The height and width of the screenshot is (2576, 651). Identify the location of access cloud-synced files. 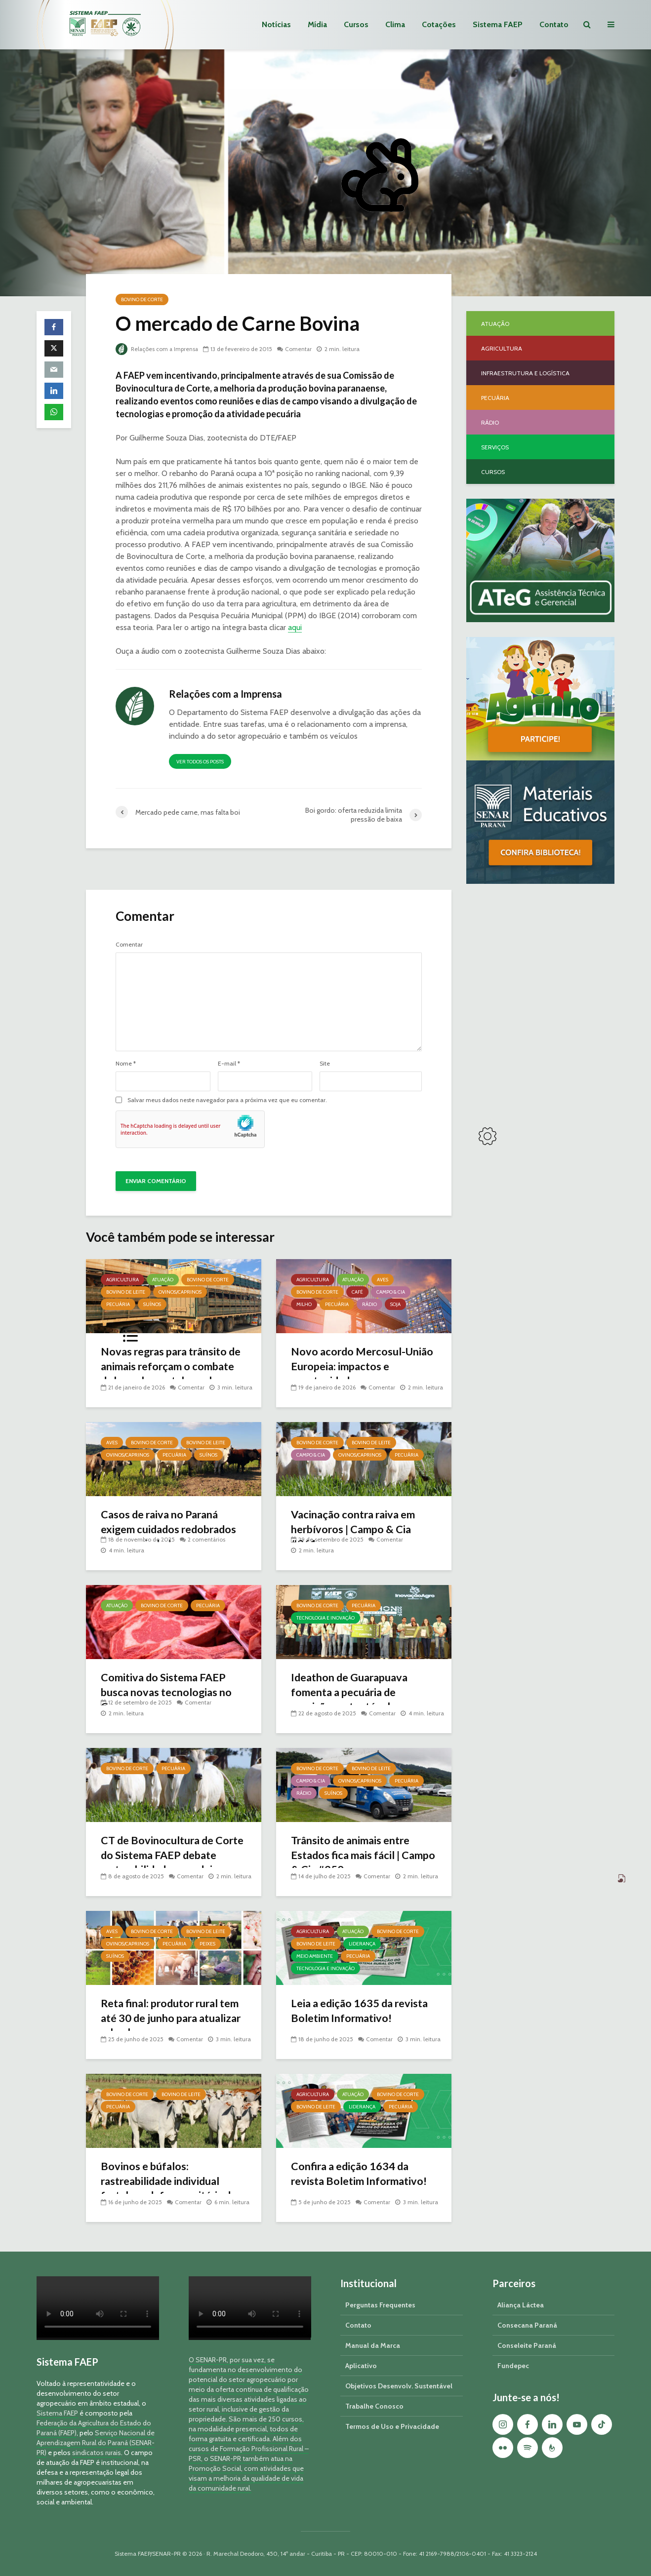
(622, 1878).